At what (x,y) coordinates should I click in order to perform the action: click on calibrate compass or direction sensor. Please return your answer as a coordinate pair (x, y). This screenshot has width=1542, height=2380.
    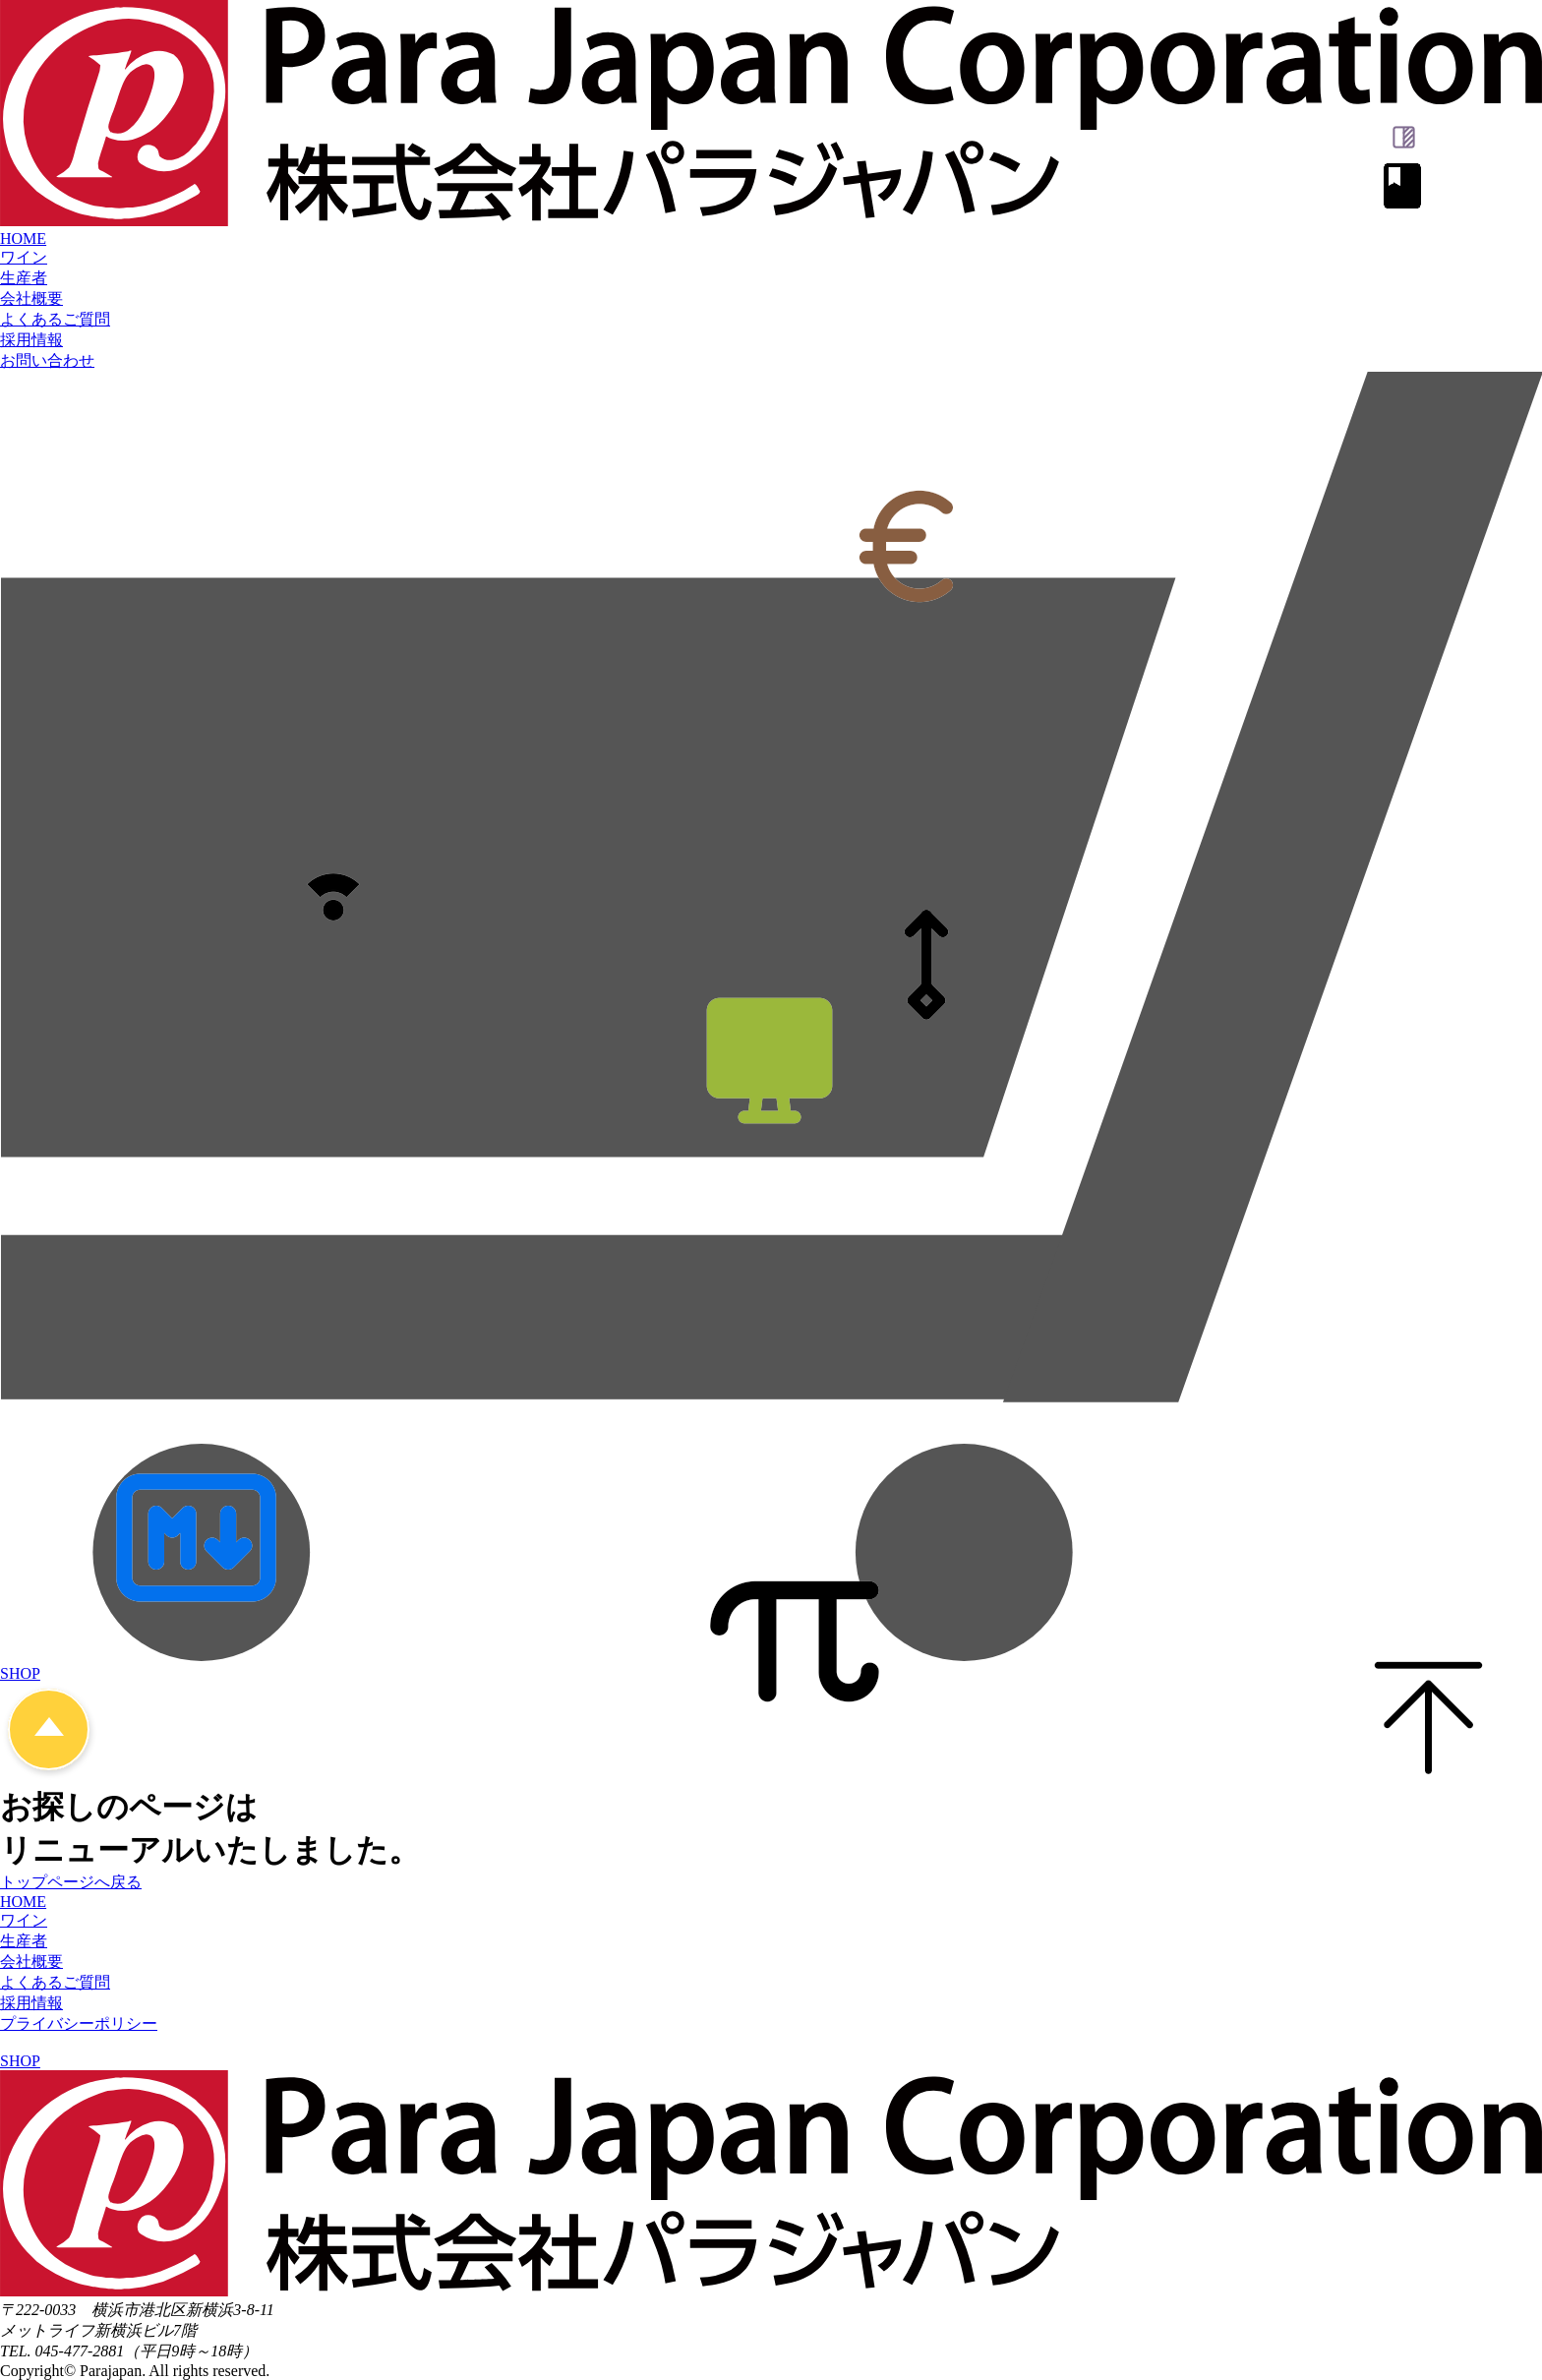
    Looking at the image, I should click on (333, 897).